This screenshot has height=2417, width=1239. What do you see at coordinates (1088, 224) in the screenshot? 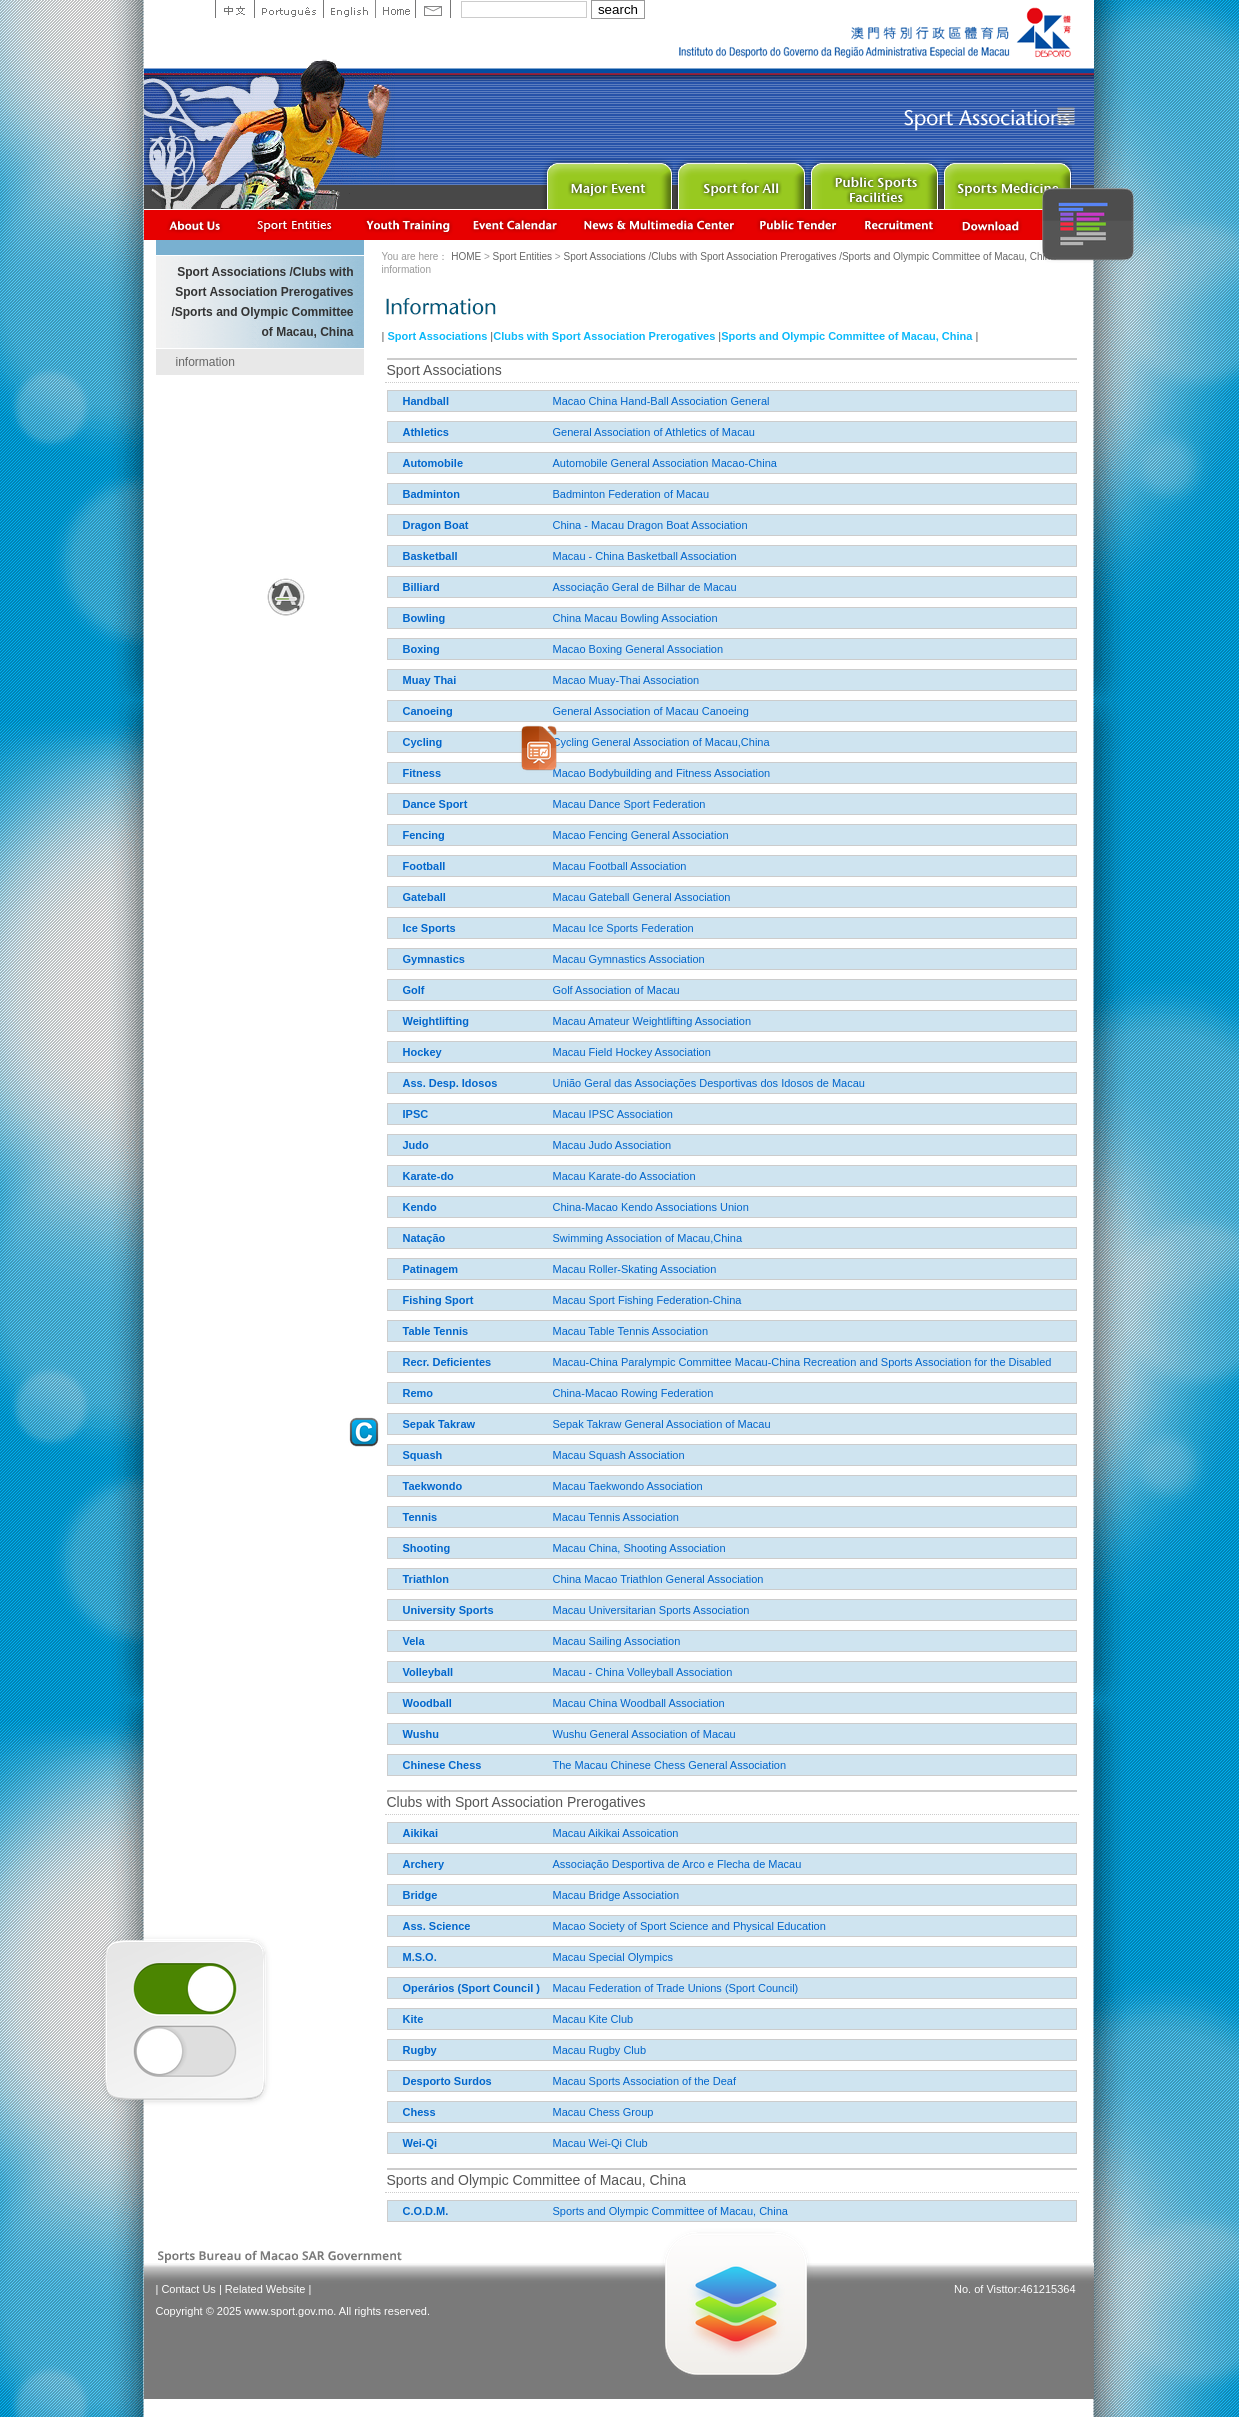
I see `open the software development environment` at bounding box center [1088, 224].